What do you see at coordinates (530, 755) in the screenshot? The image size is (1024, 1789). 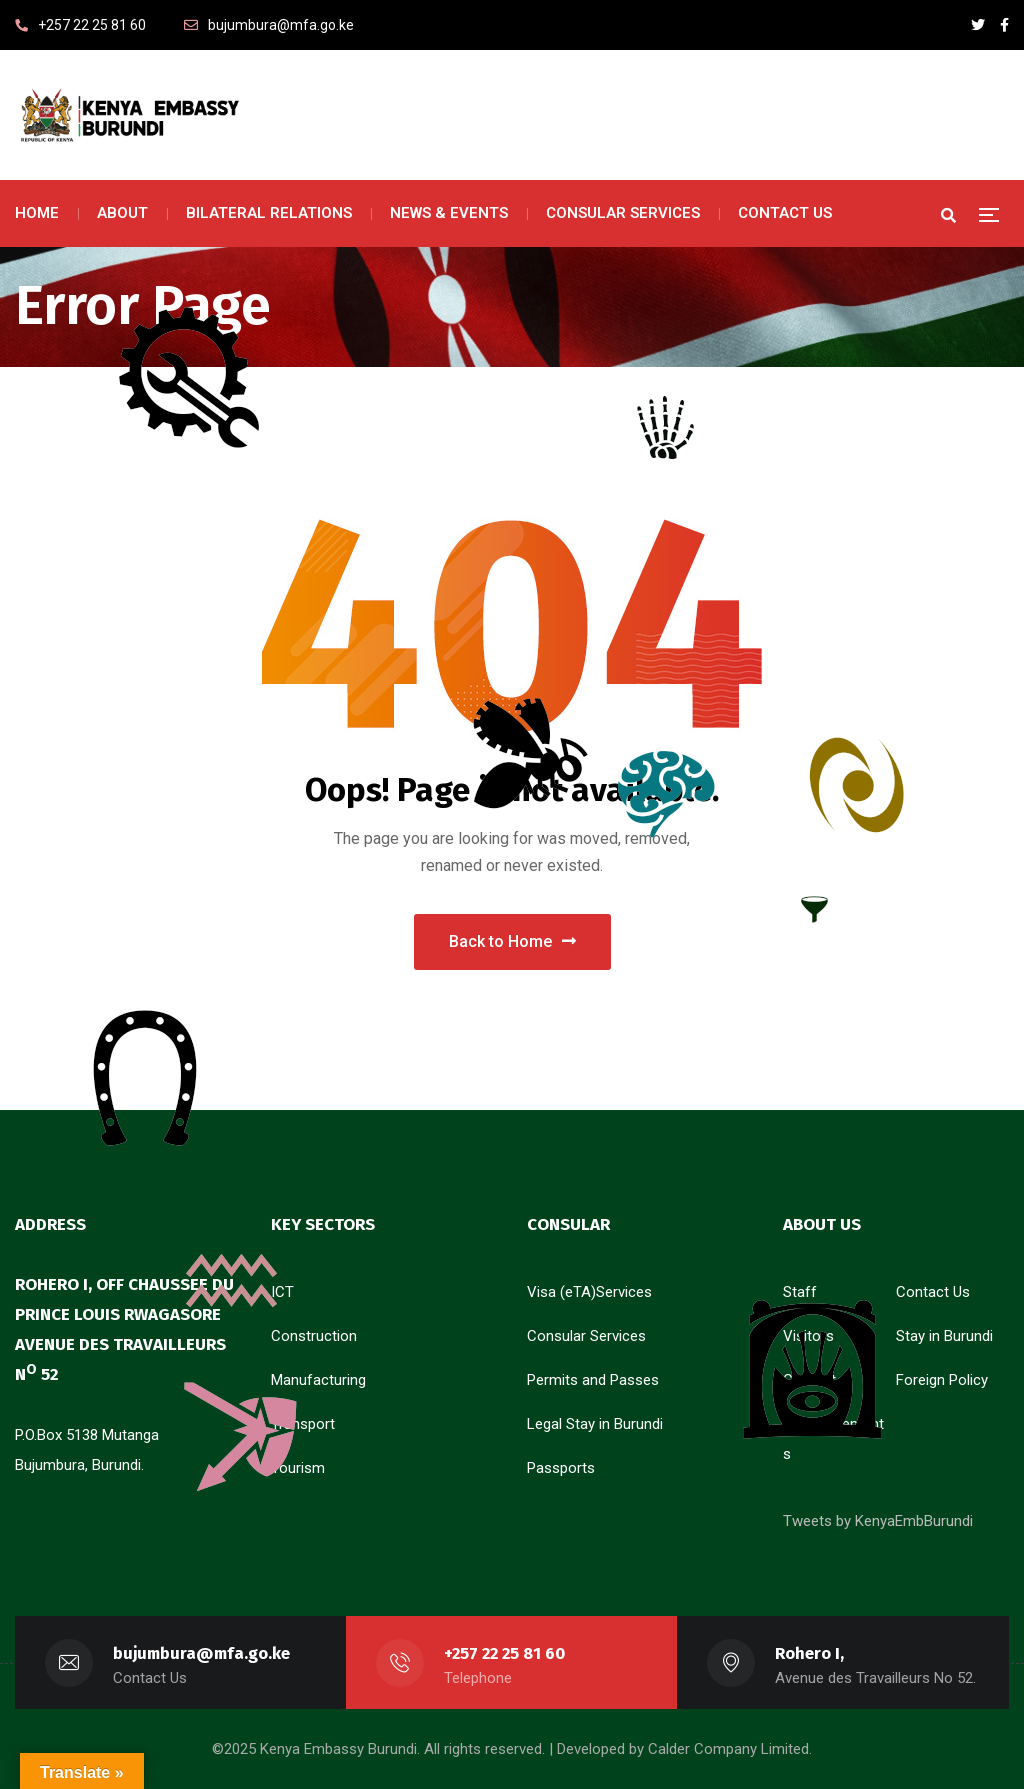 I see `indicates bee-related content or honey products` at bounding box center [530, 755].